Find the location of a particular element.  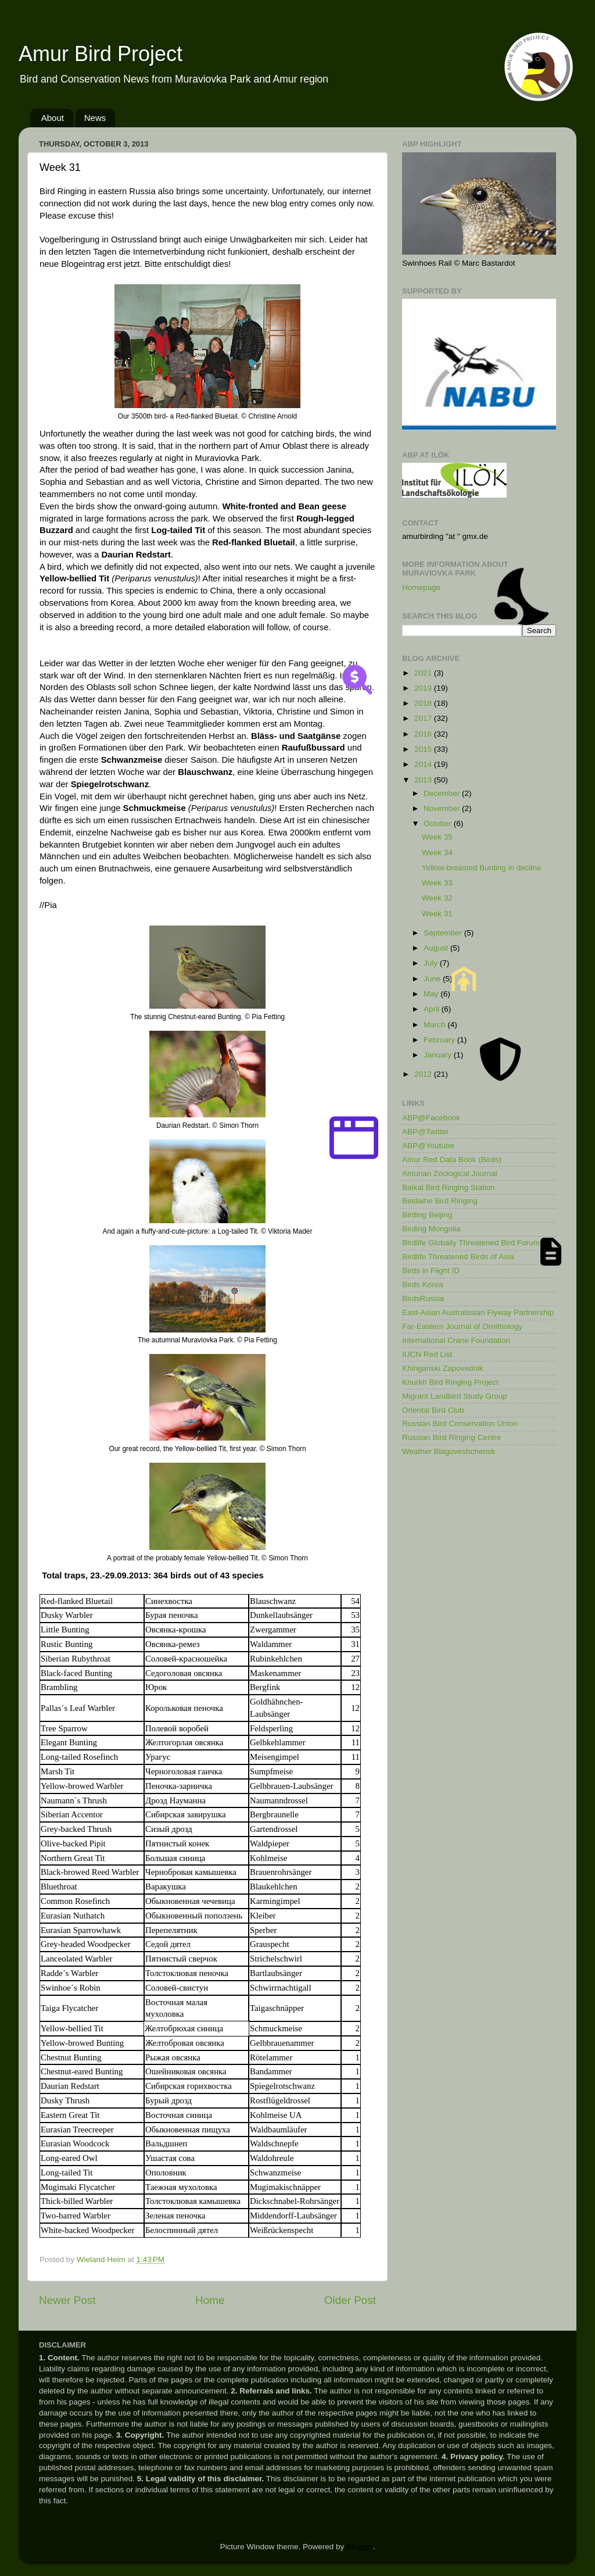

find shelter or emergency housing is located at coordinates (464, 979).